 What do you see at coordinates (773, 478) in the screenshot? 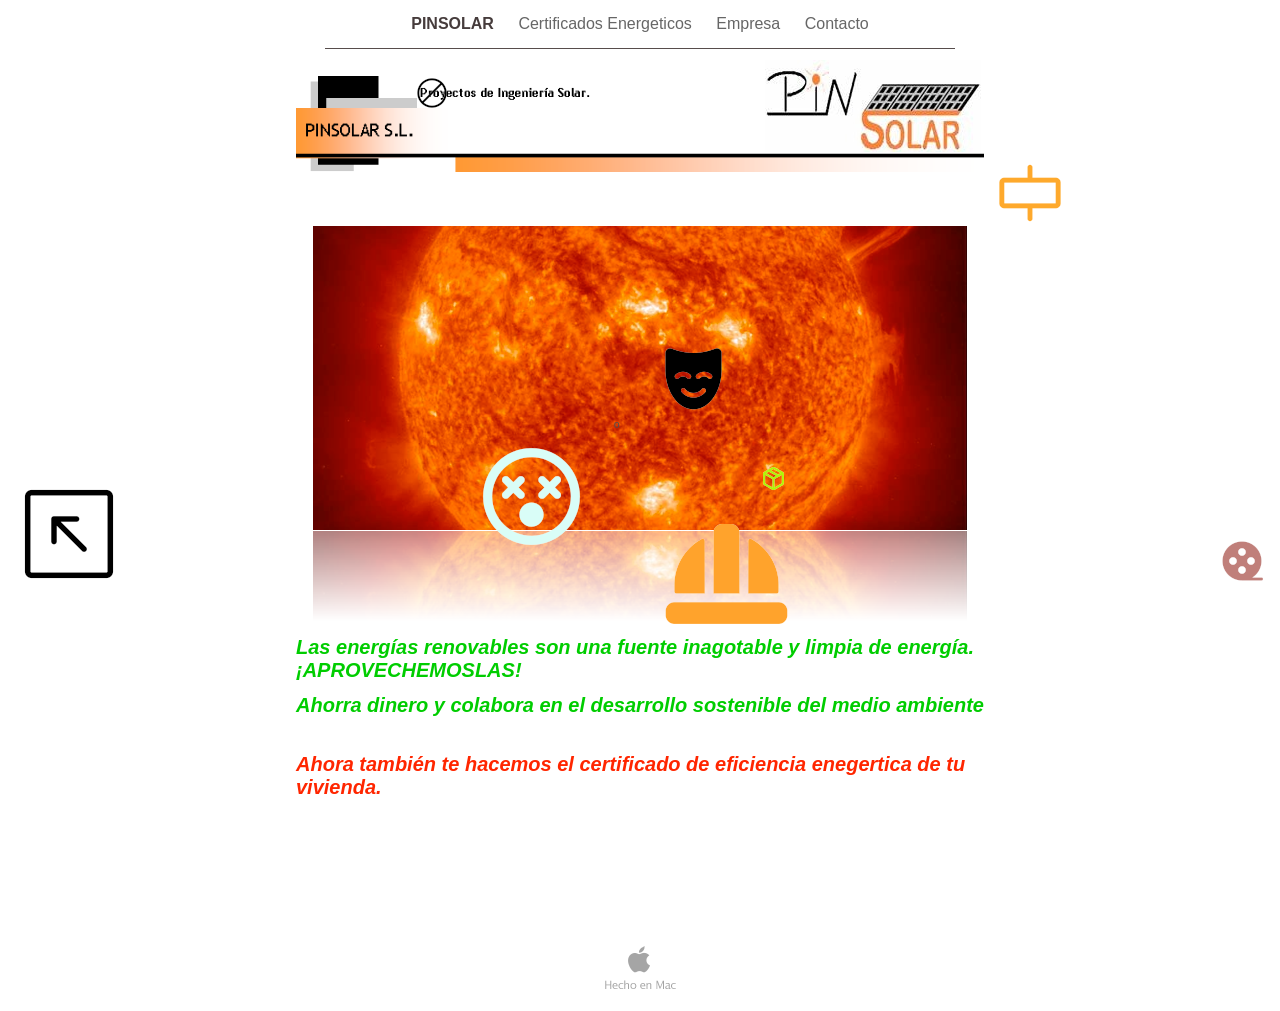
I see `view package or shipment details` at bounding box center [773, 478].